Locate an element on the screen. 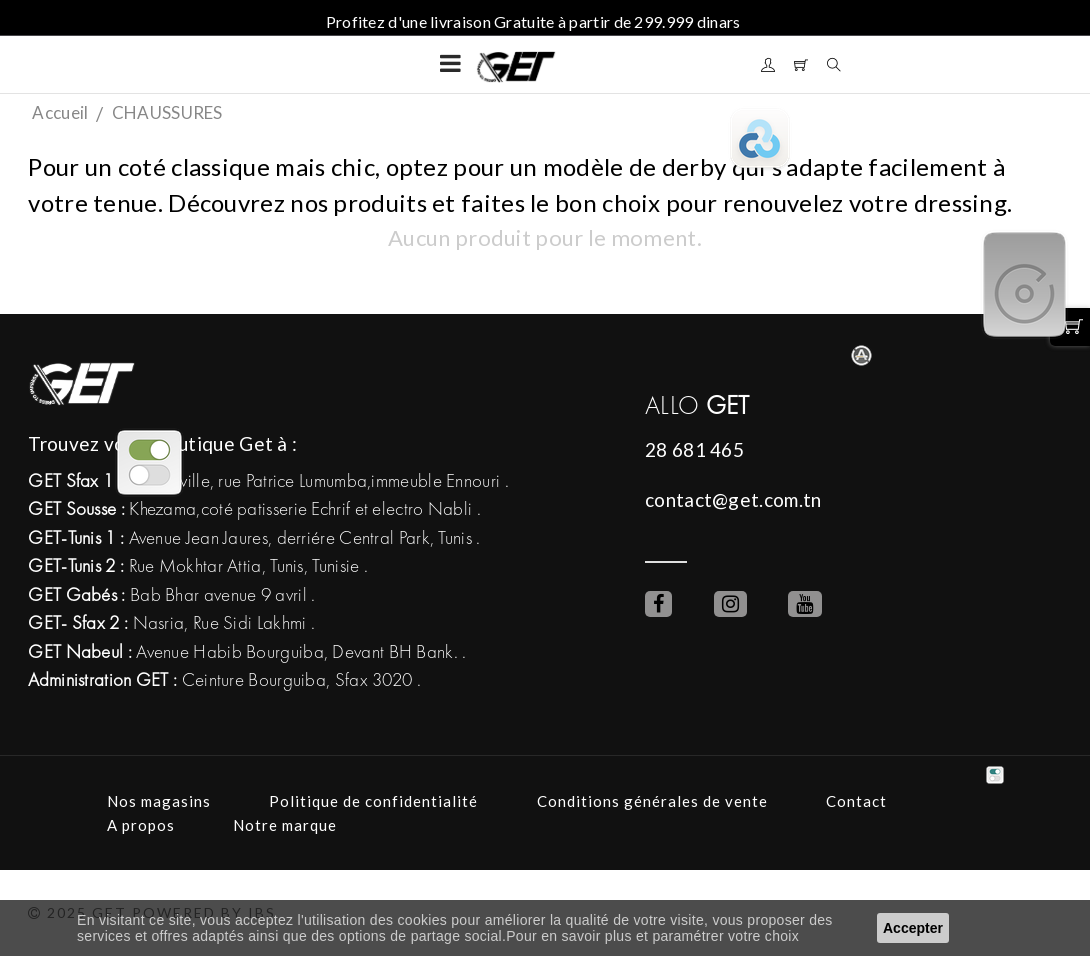  open rclone browser for cloud storage management is located at coordinates (760, 138).